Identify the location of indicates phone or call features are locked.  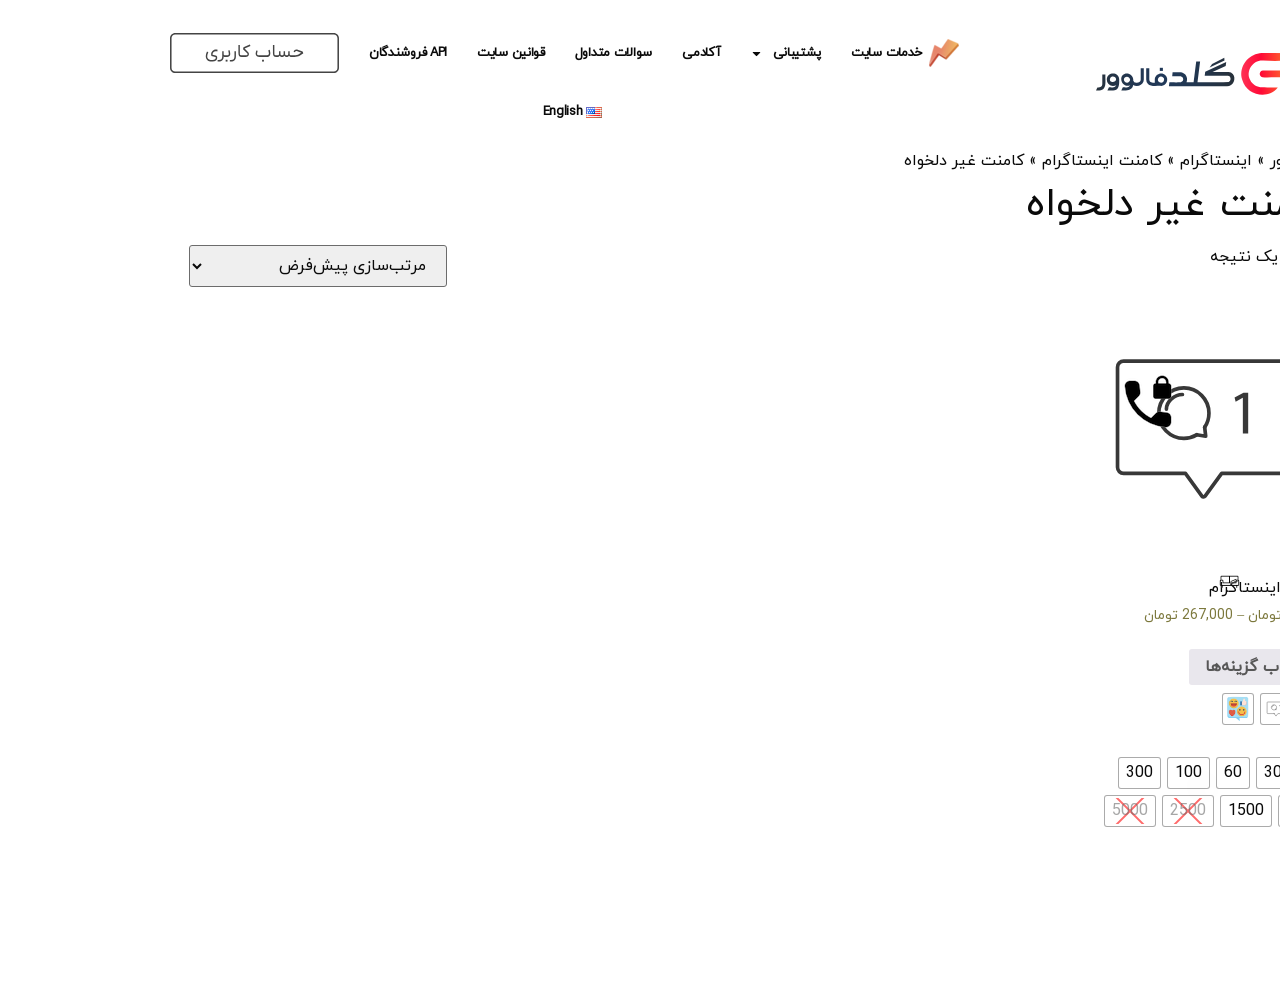
(1148, 404).